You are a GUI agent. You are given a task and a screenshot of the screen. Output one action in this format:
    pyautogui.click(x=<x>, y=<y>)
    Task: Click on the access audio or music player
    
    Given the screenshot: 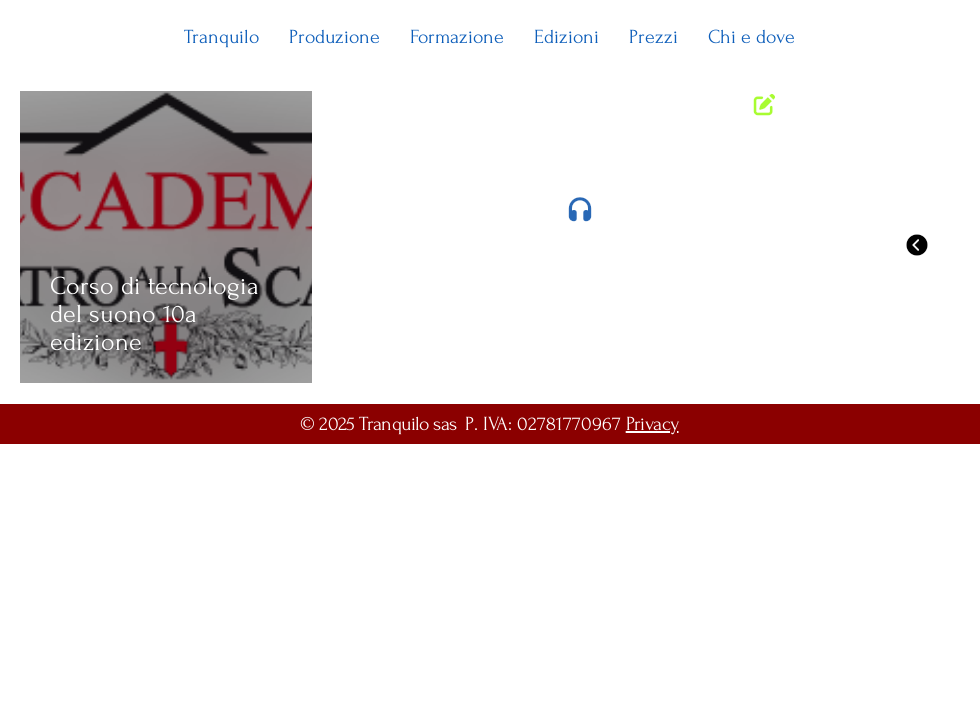 What is the action you would take?
    pyautogui.click(x=580, y=210)
    